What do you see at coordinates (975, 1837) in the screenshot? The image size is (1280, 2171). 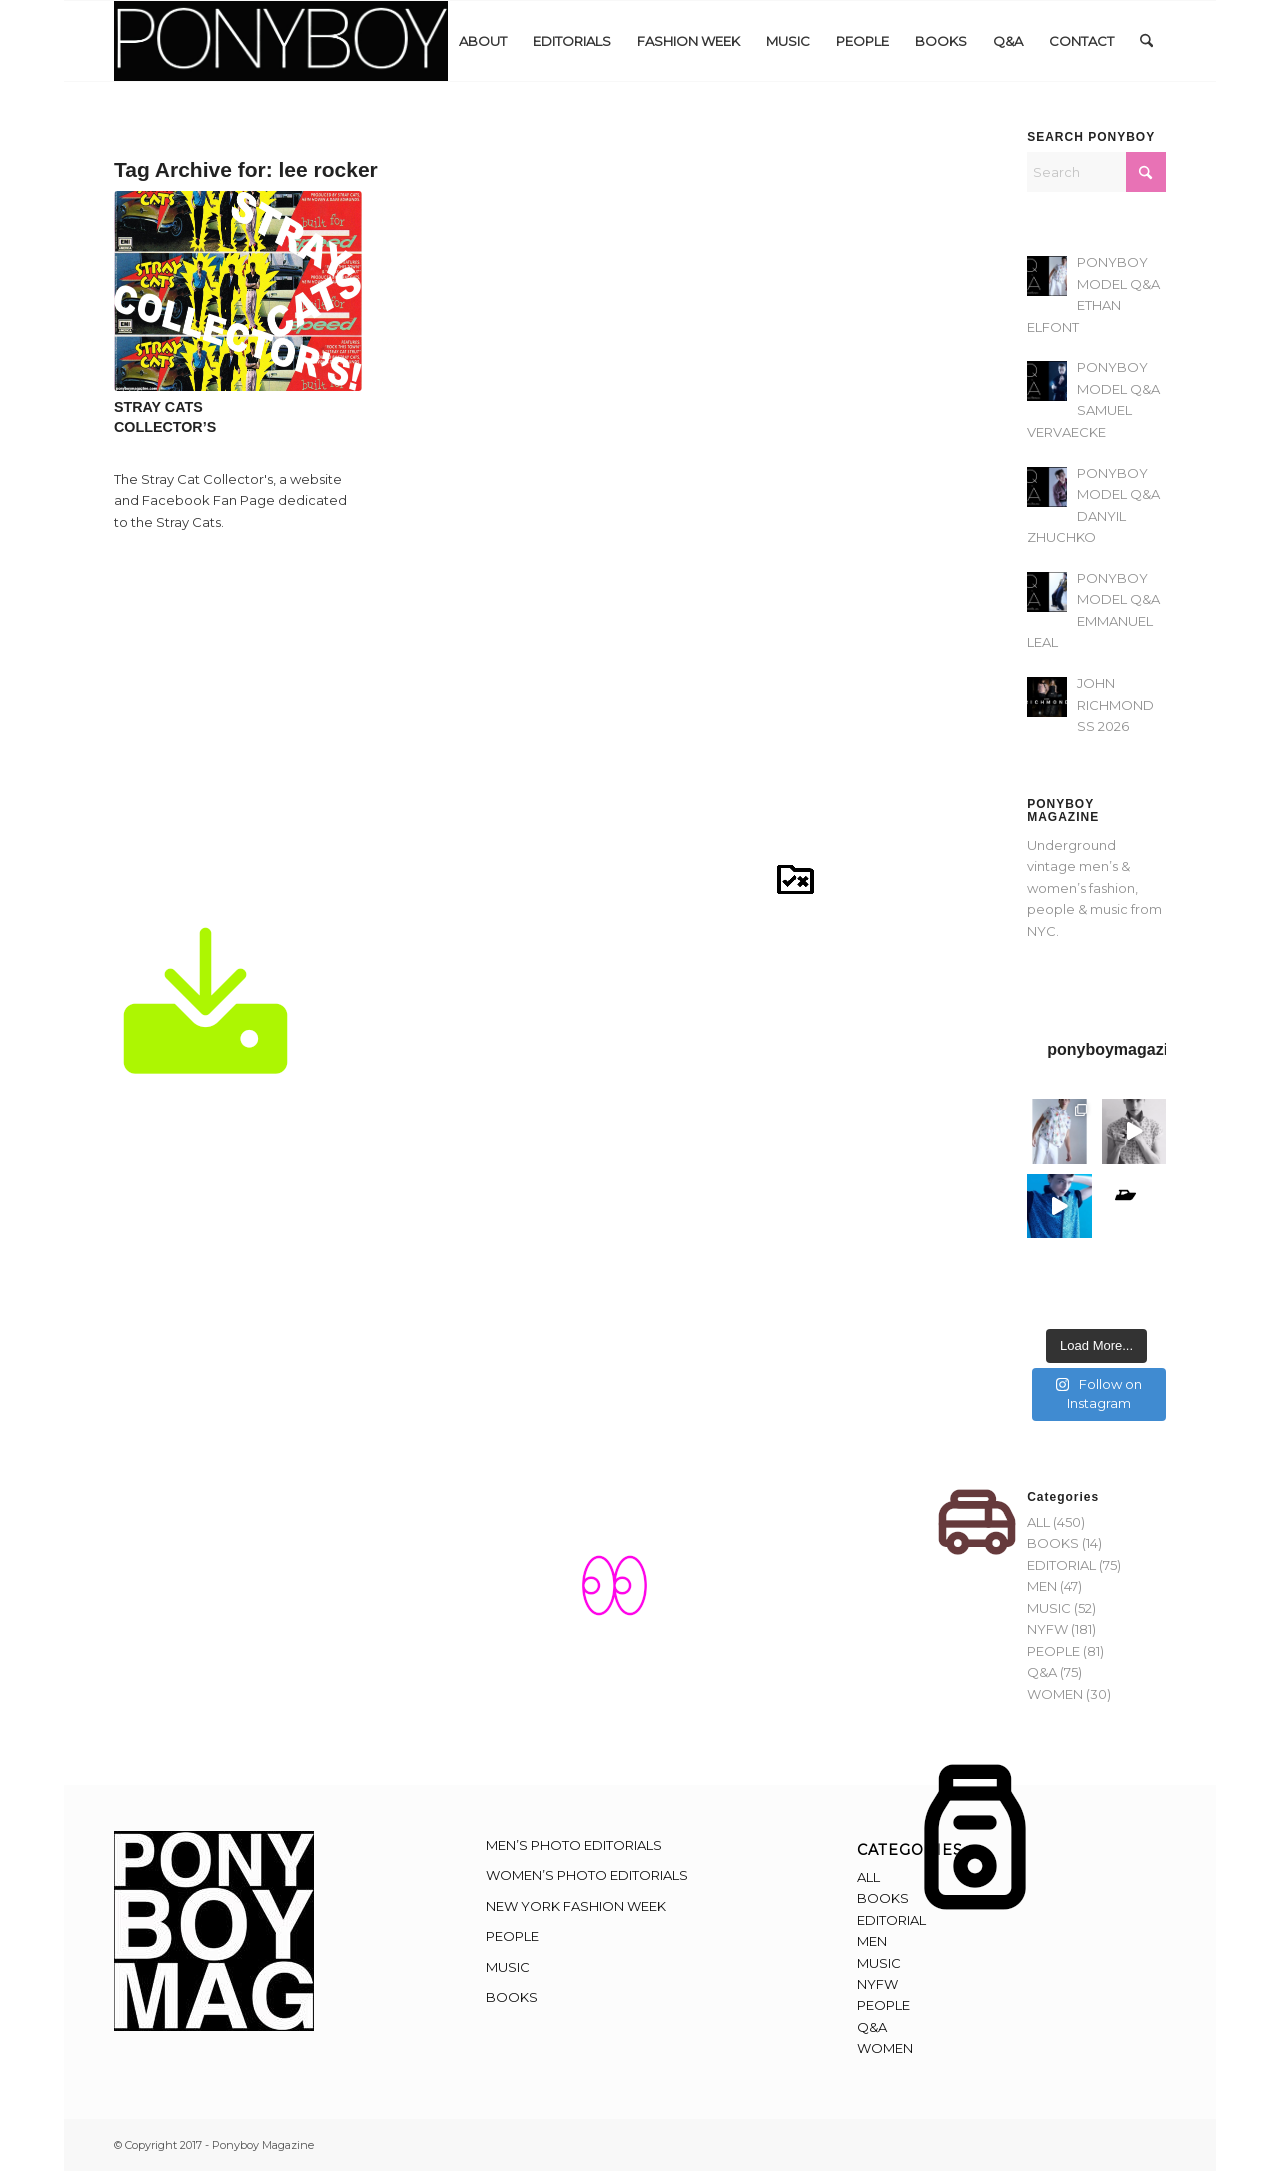 I see `view dairy or milk products` at bounding box center [975, 1837].